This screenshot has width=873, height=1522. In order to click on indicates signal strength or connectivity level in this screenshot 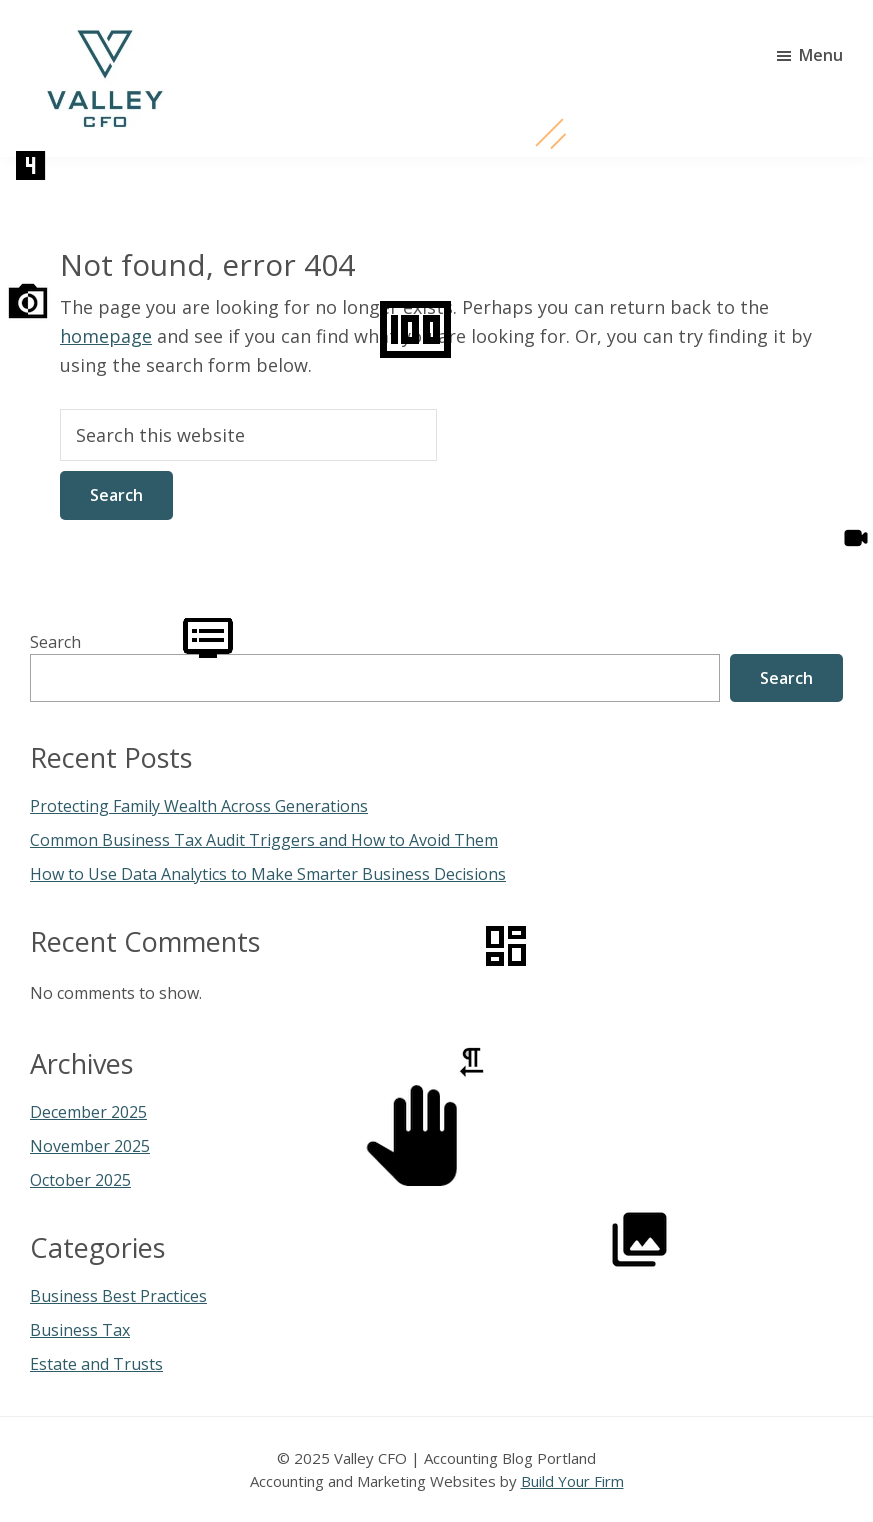, I will do `click(551, 134)`.